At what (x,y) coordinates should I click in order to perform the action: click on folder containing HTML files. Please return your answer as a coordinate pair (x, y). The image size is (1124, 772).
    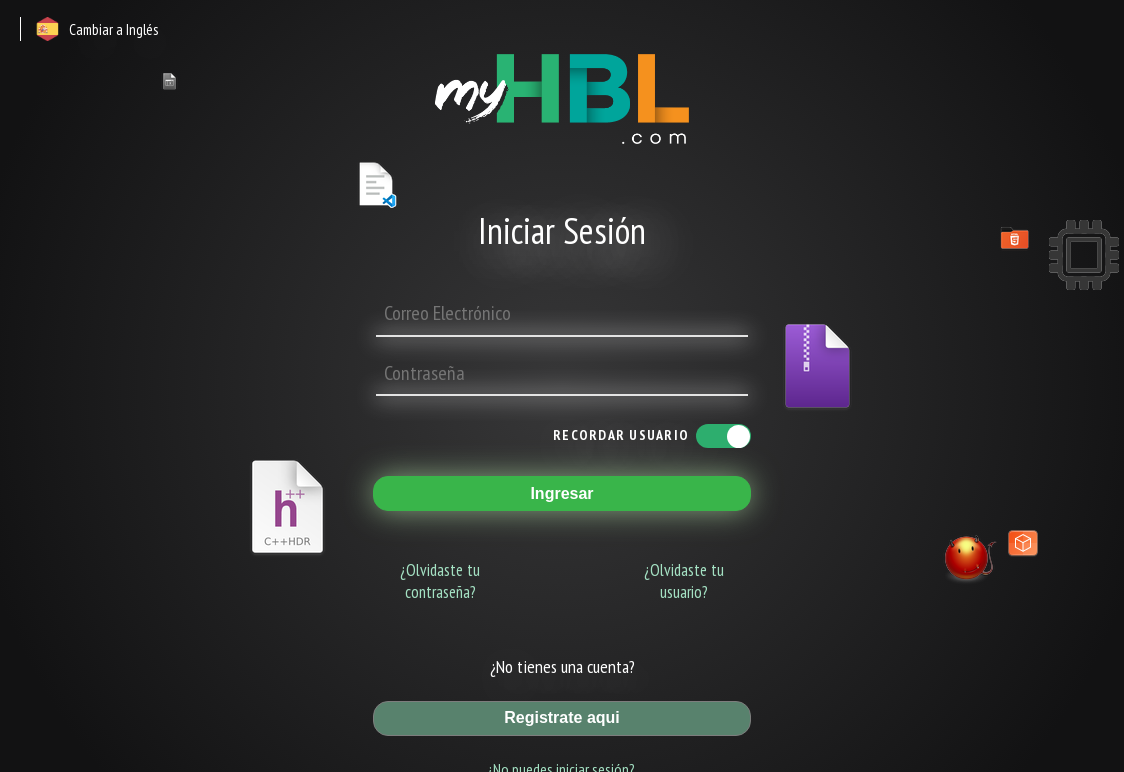
    Looking at the image, I should click on (1014, 238).